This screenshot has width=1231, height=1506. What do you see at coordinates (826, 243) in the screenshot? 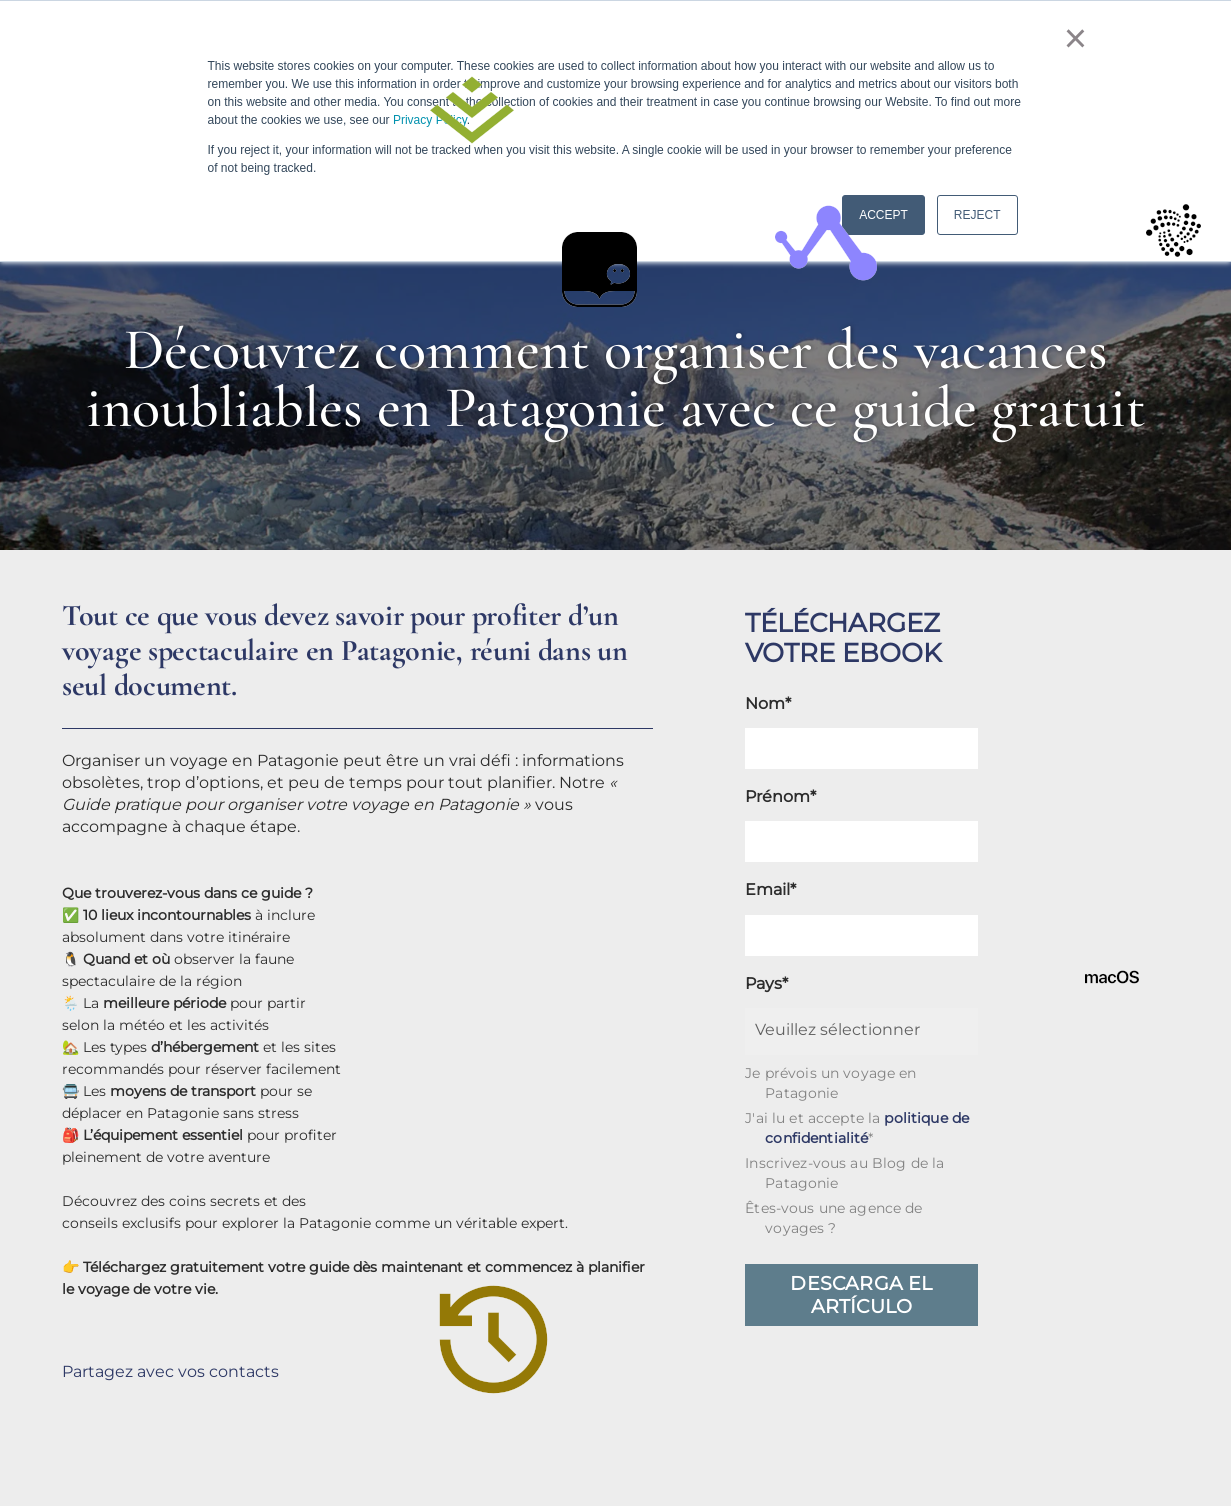
I see `alwaysdata hosting service logo` at bounding box center [826, 243].